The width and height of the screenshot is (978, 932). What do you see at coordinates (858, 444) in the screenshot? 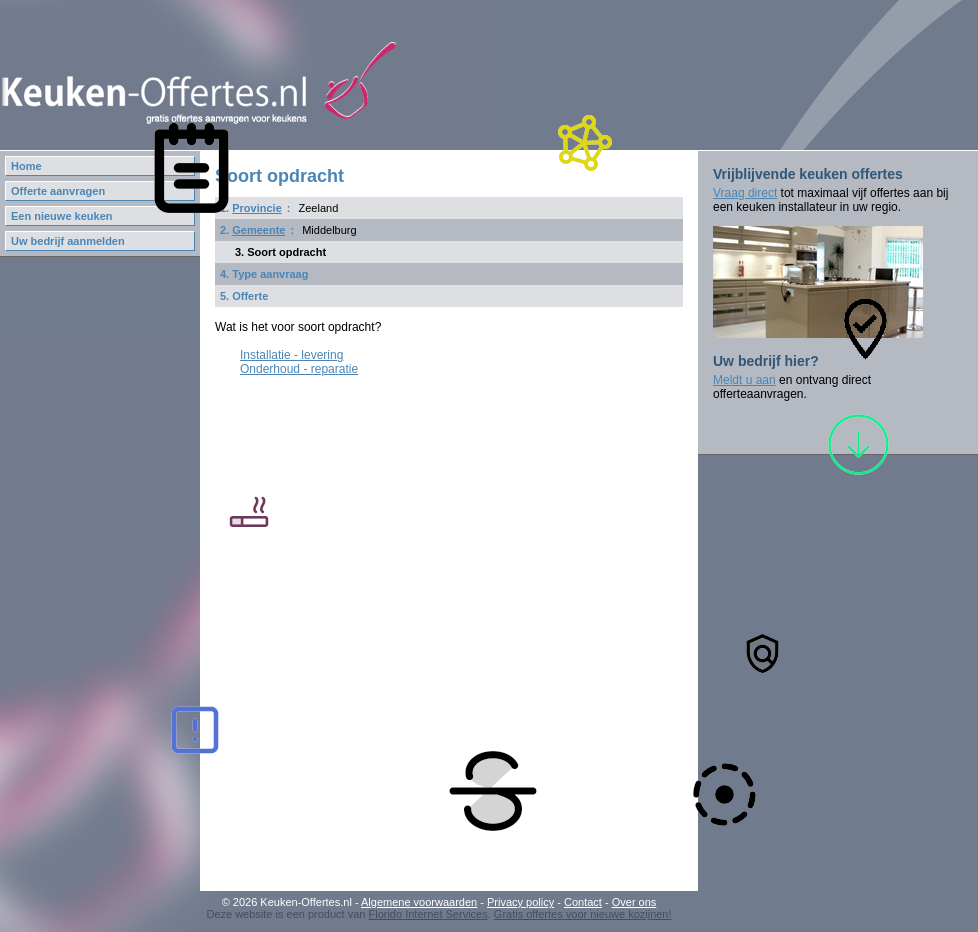
I see `download file or content` at bounding box center [858, 444].